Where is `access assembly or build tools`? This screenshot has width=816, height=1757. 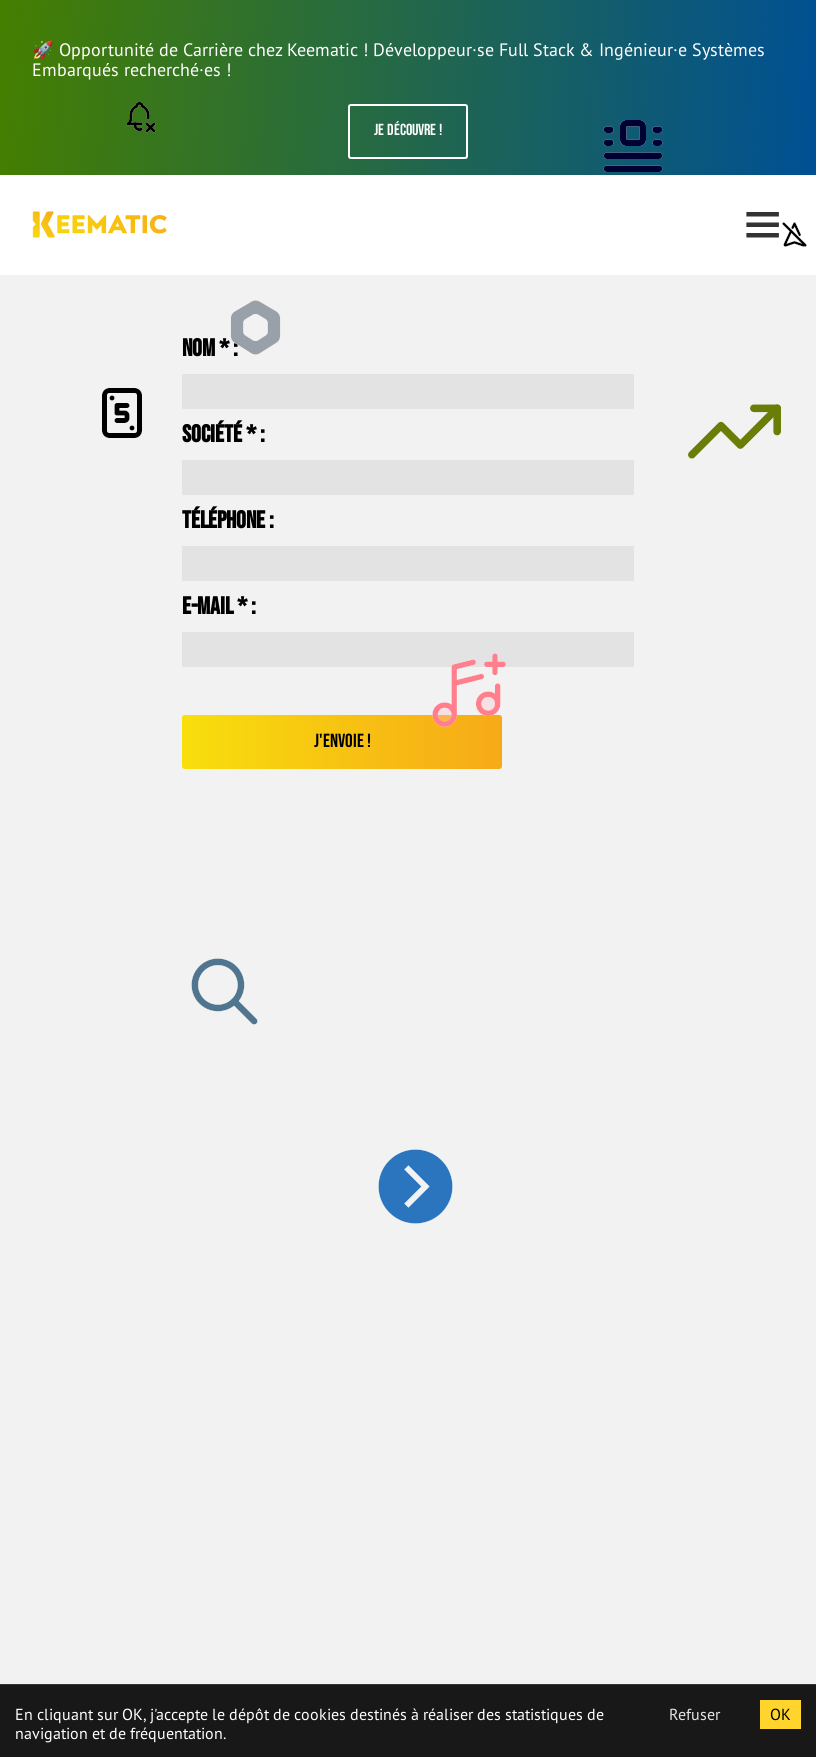
access assembly or build tools is located at coordinates (255, 327).